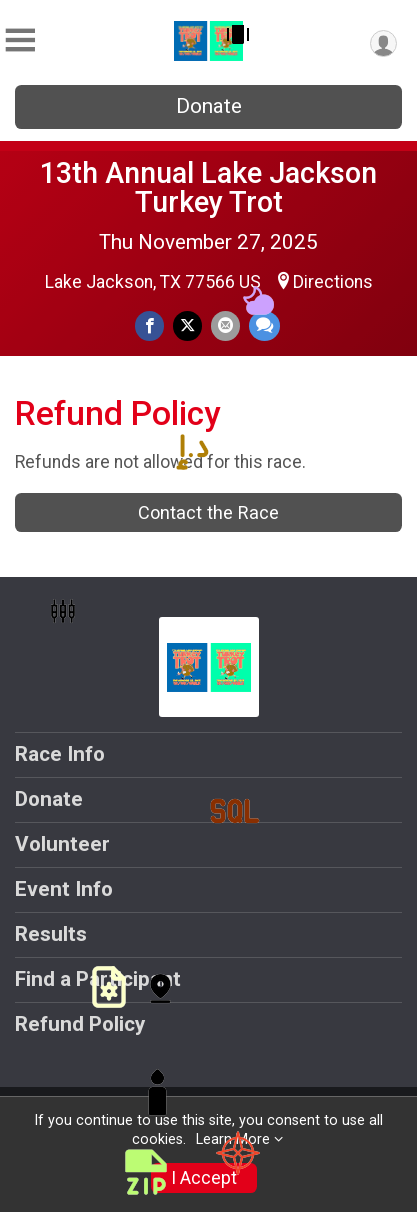  I want to click on indicates price or amount in UAE dirhams, so click(193, 453).